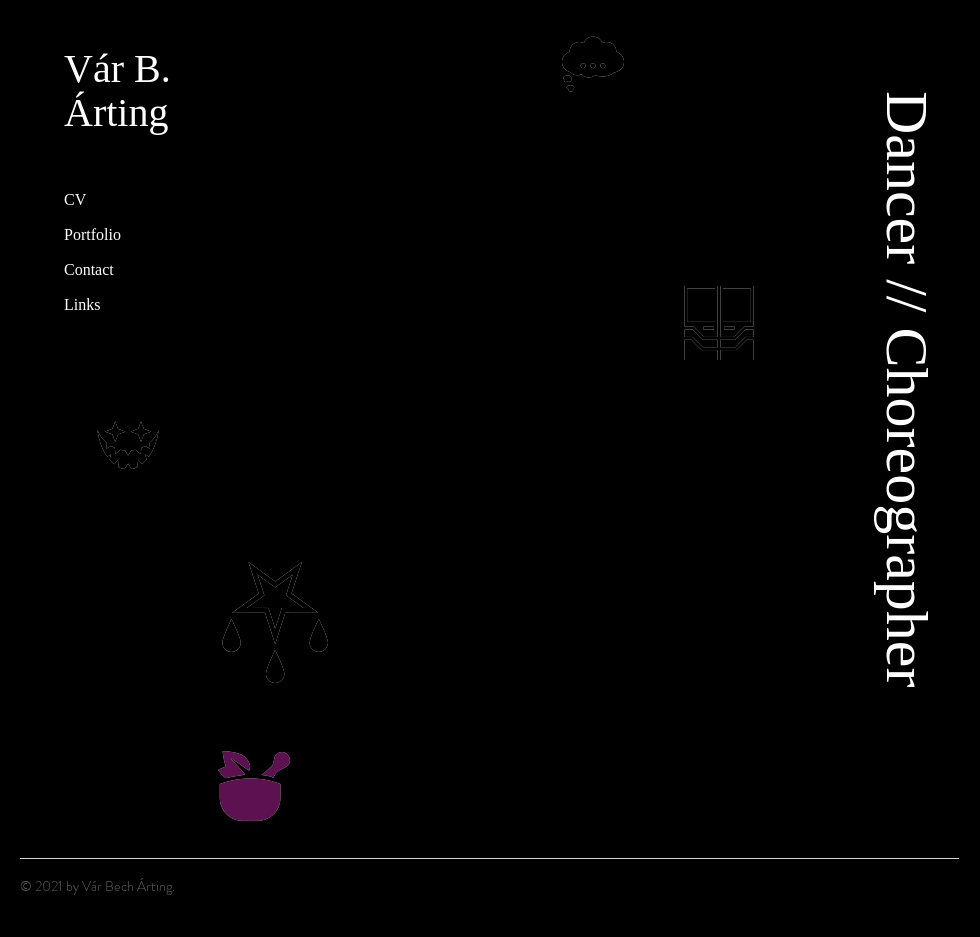 This screenshot has height=937, width=980. Describe the element at coordinates (273, 622) in the screenshot. I see `indicates a dissolving or expiring bonus` at that location.